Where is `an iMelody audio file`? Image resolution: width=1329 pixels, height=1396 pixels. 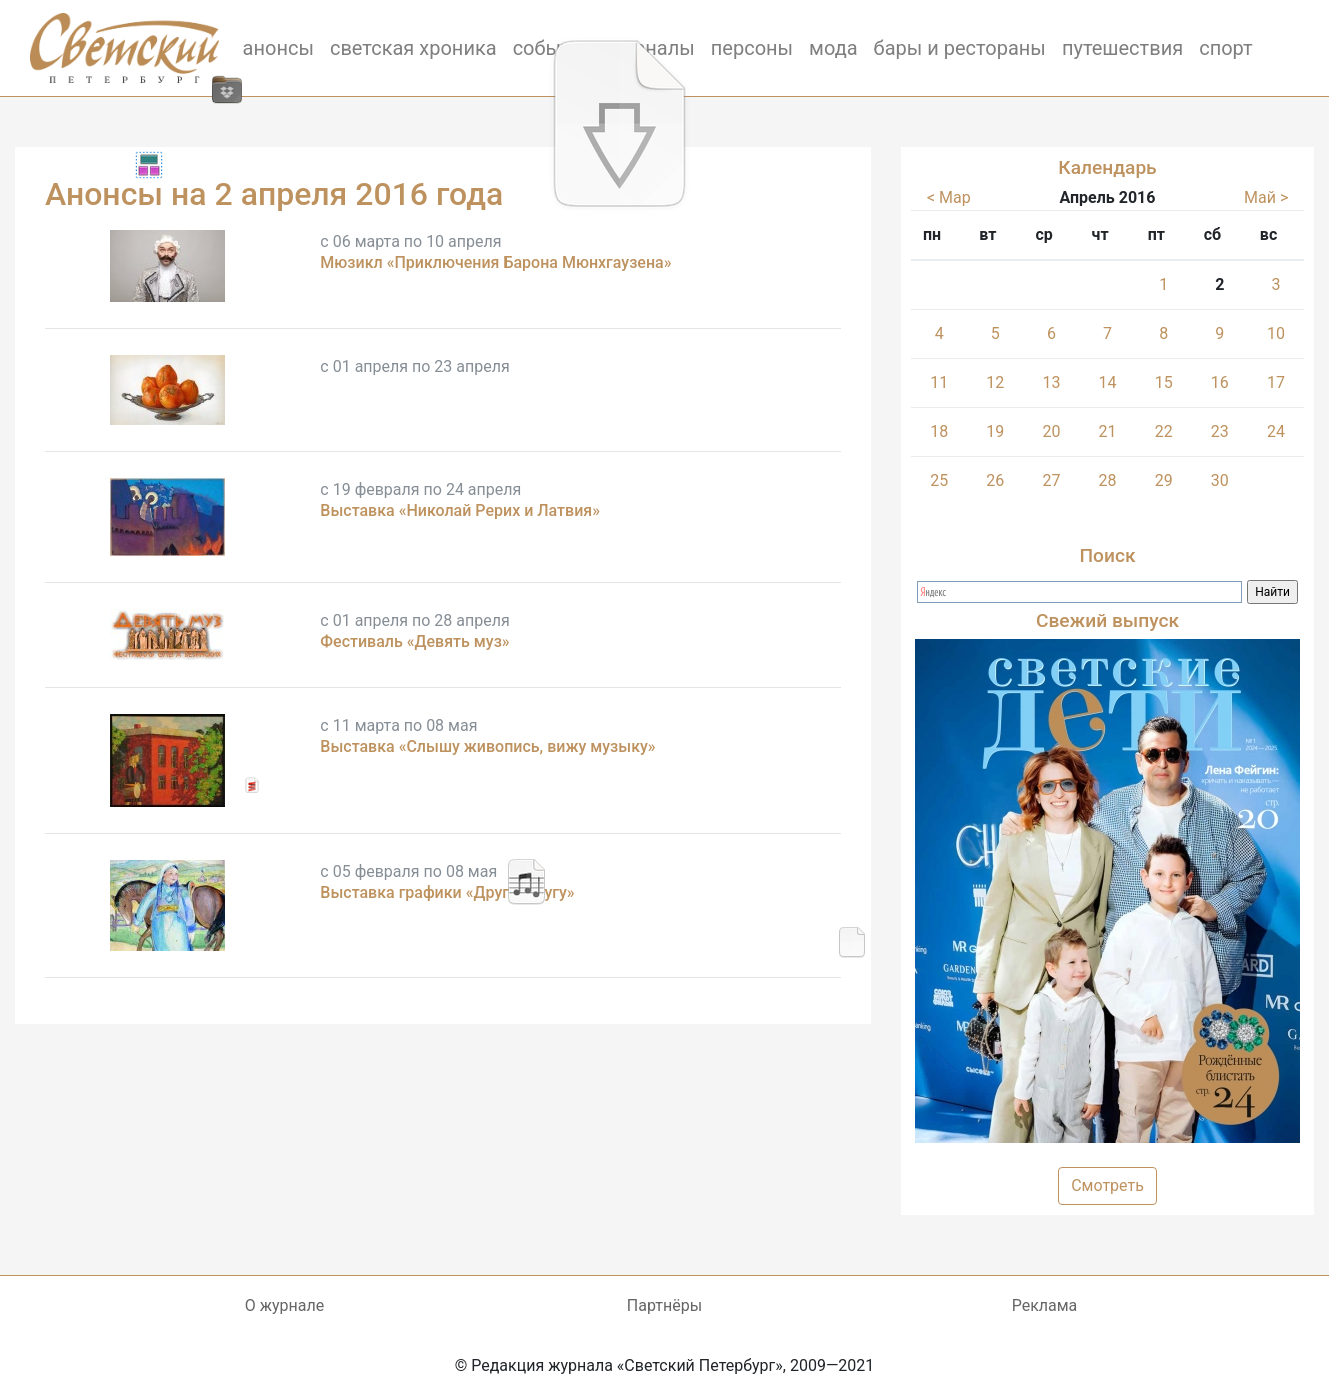
an iMelody audio file is located at coordinates (526, 881).